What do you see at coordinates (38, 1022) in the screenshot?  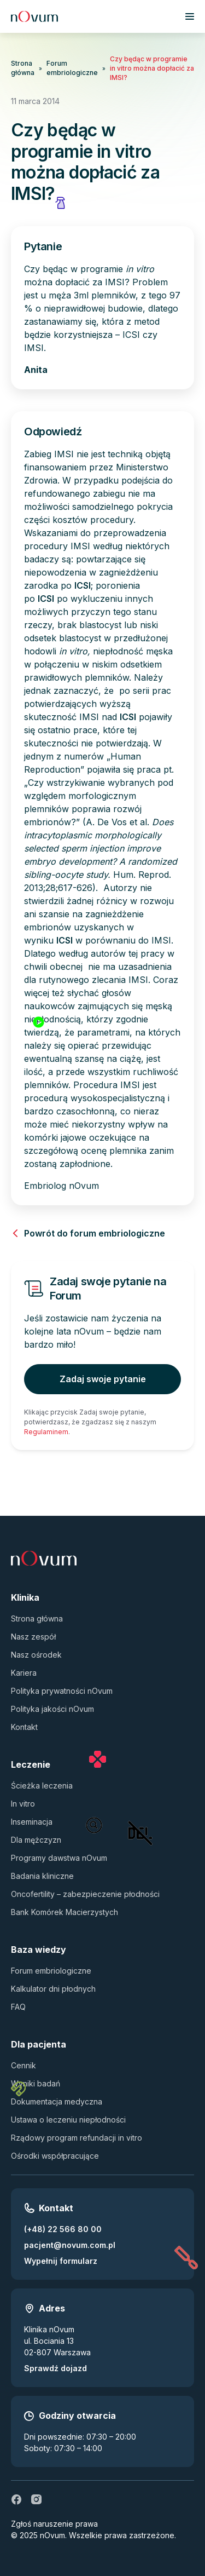 I see `play media or video content` at bounding box center [38, 1022].